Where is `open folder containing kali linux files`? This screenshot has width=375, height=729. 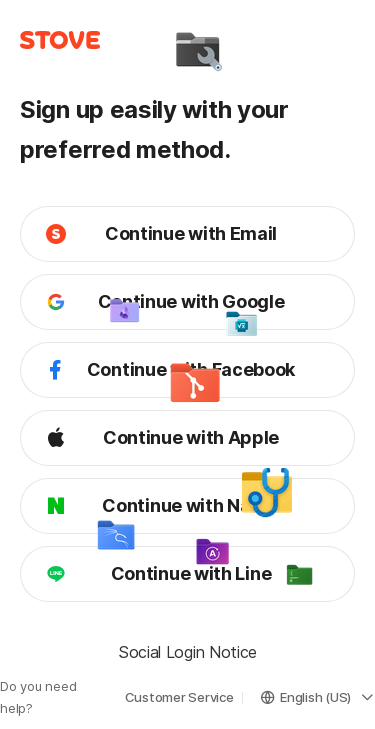
open folder containing kali linux files is located at coordinates (116, 536).